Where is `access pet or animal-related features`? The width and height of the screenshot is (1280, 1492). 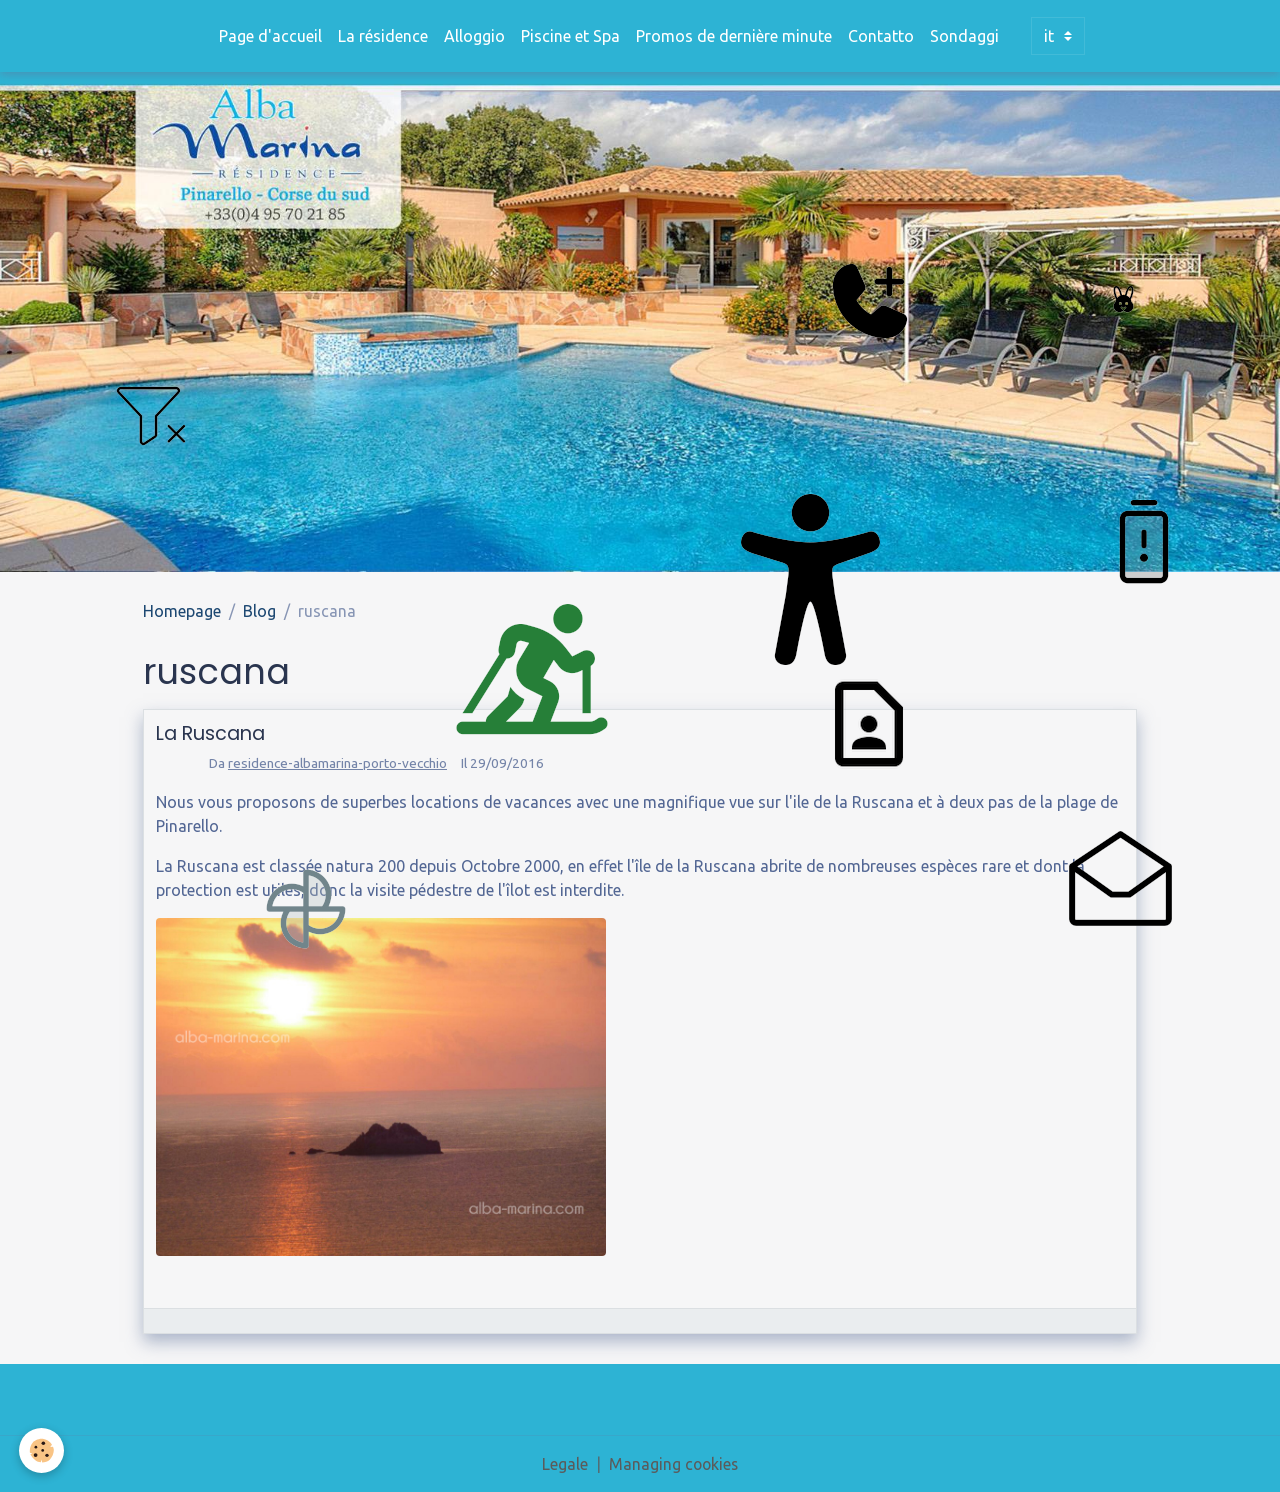
access pet or animal-related features is located at coordinates (1123, 299).